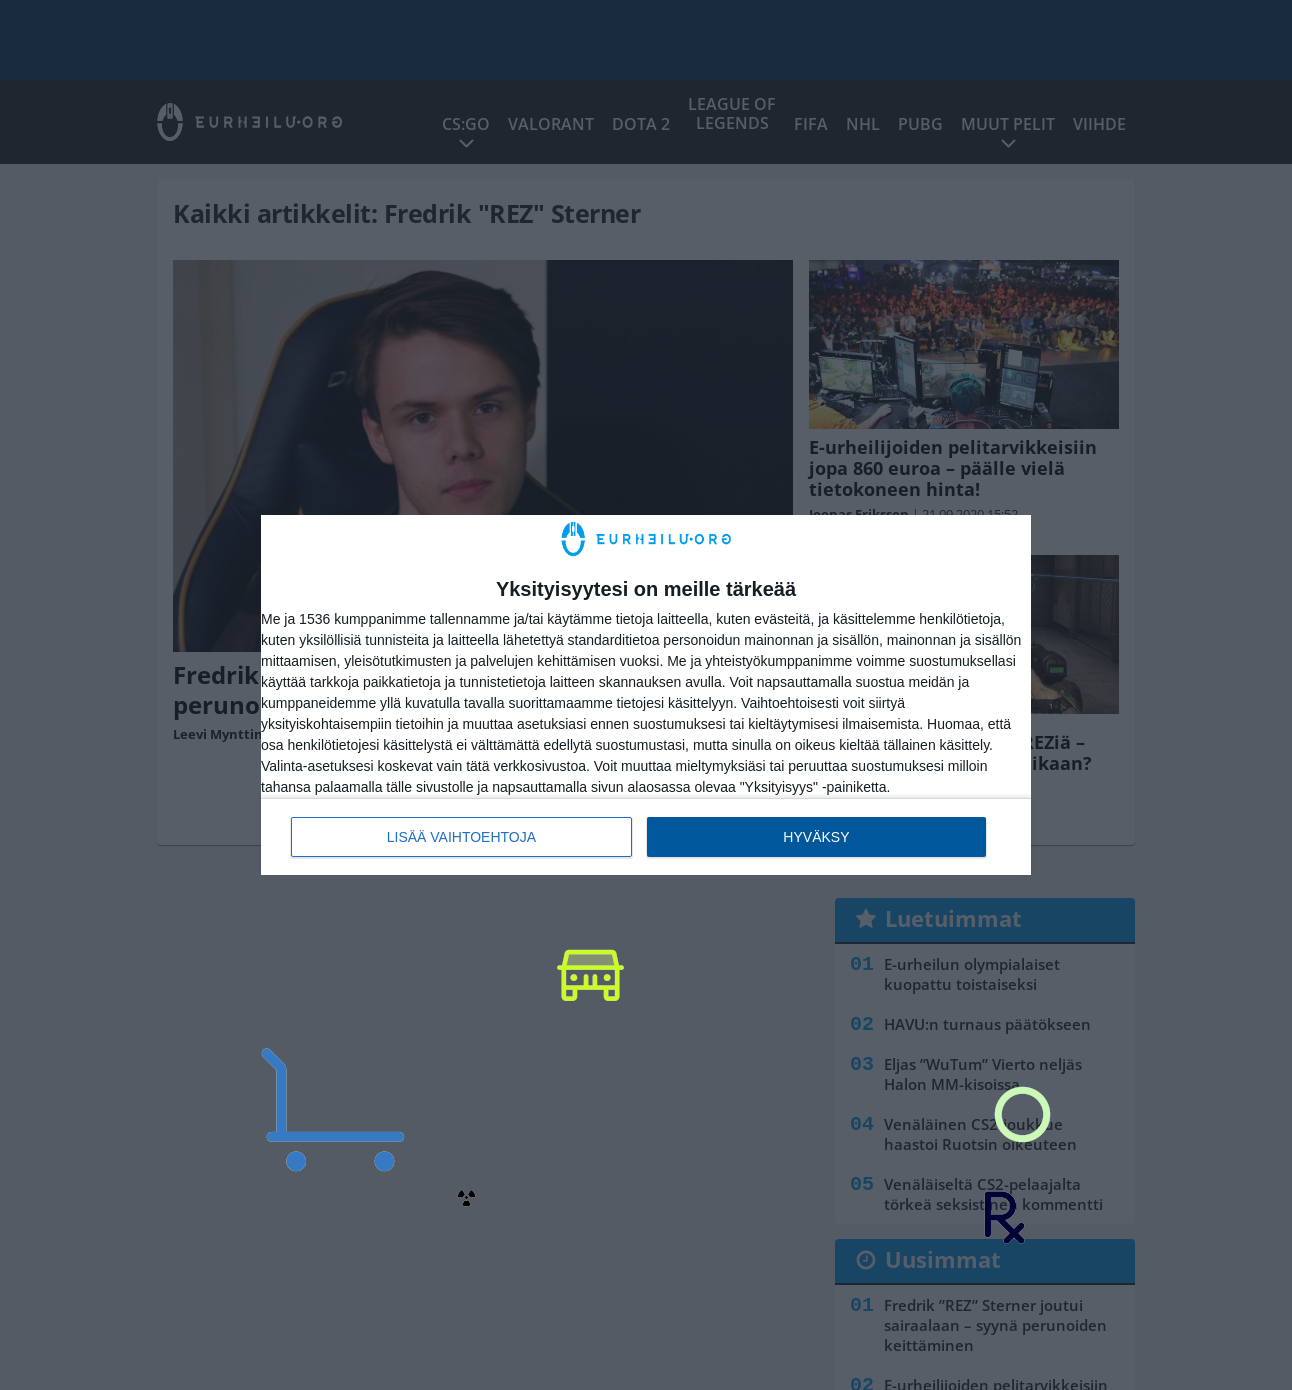  I want to click on view shopping cart, so click(330, 1102).